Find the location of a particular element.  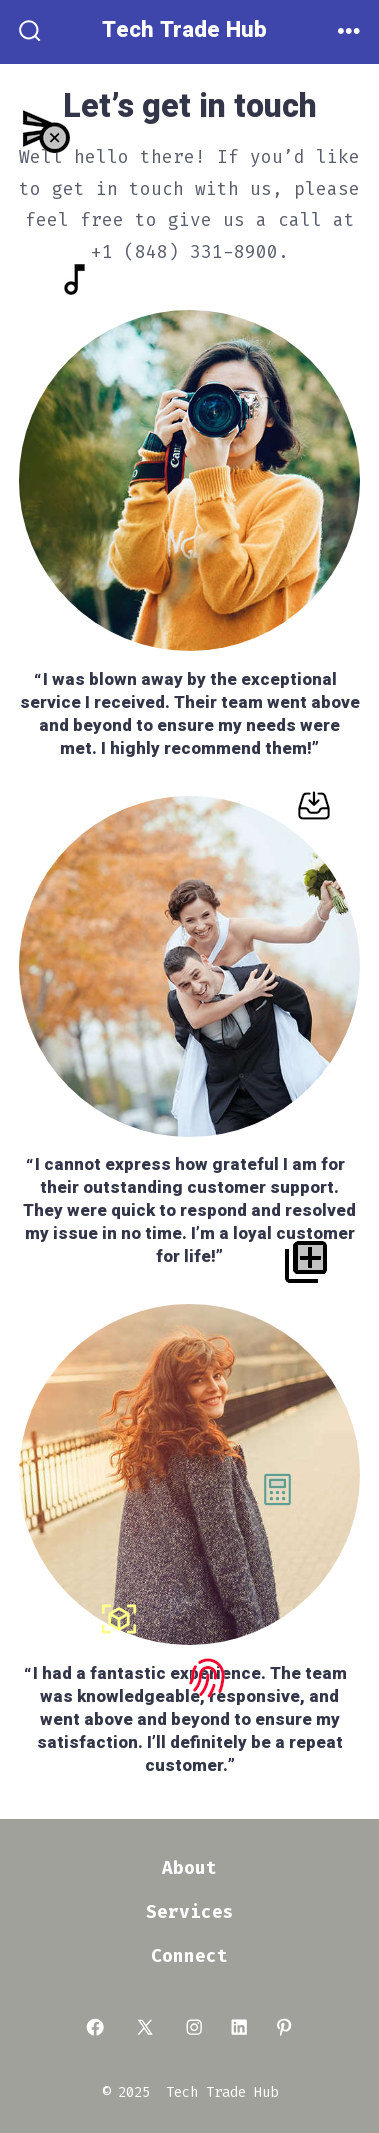

access music or audio playback is located at coordinates (74, 279).